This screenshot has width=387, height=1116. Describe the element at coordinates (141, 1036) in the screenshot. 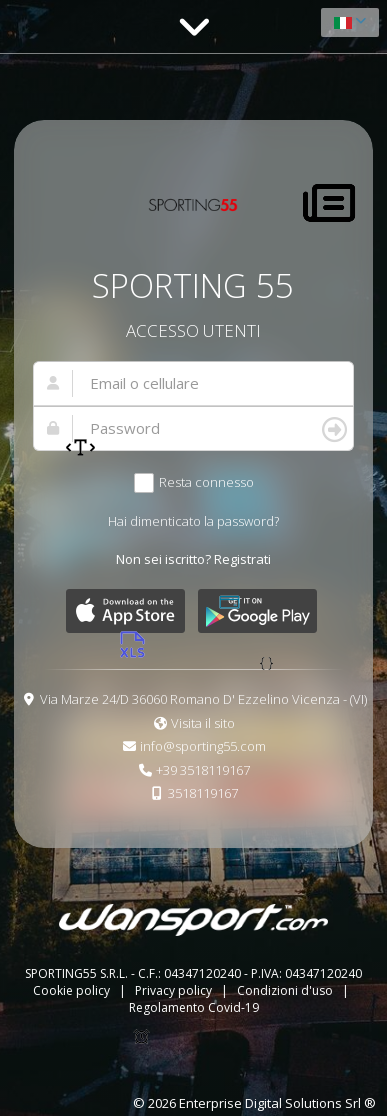

I see `set or manage alarms` at that location.